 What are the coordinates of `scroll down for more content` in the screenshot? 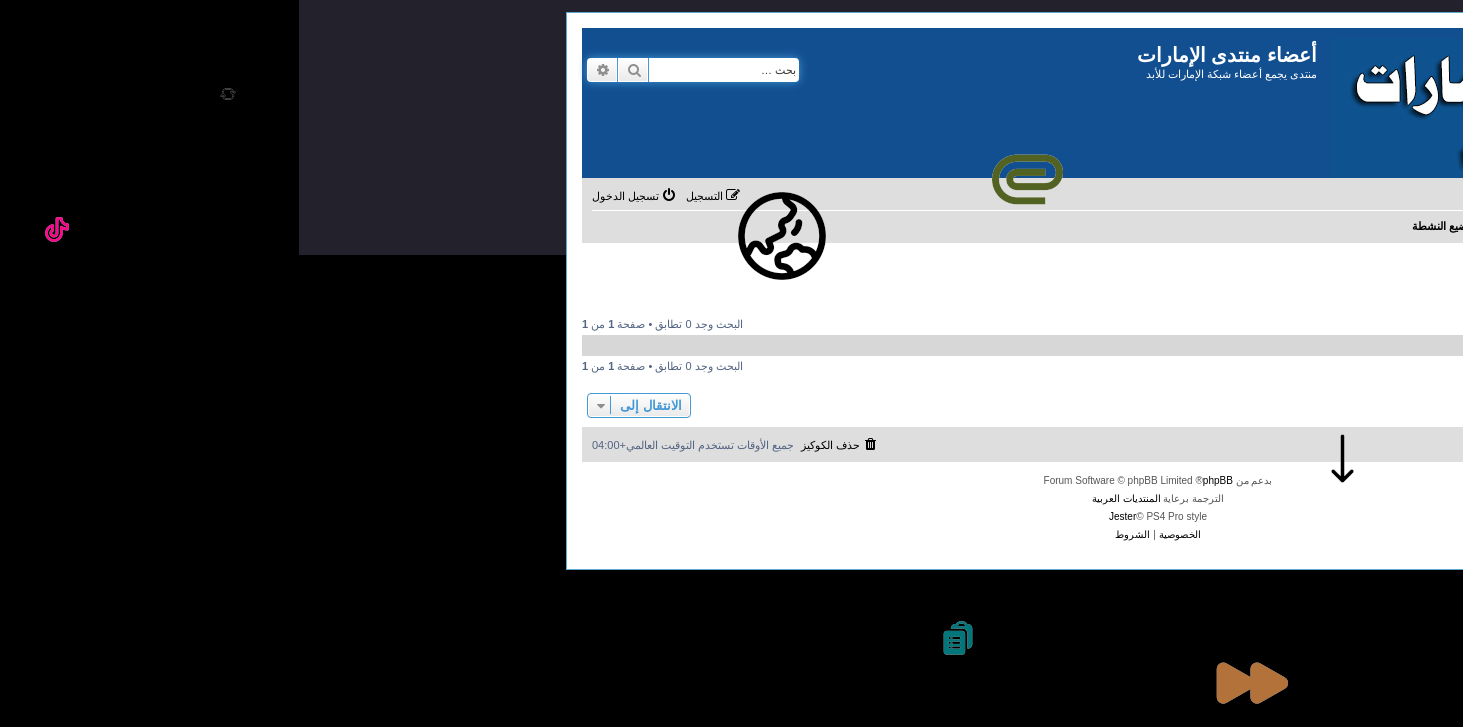 It's located at (1342, 458).